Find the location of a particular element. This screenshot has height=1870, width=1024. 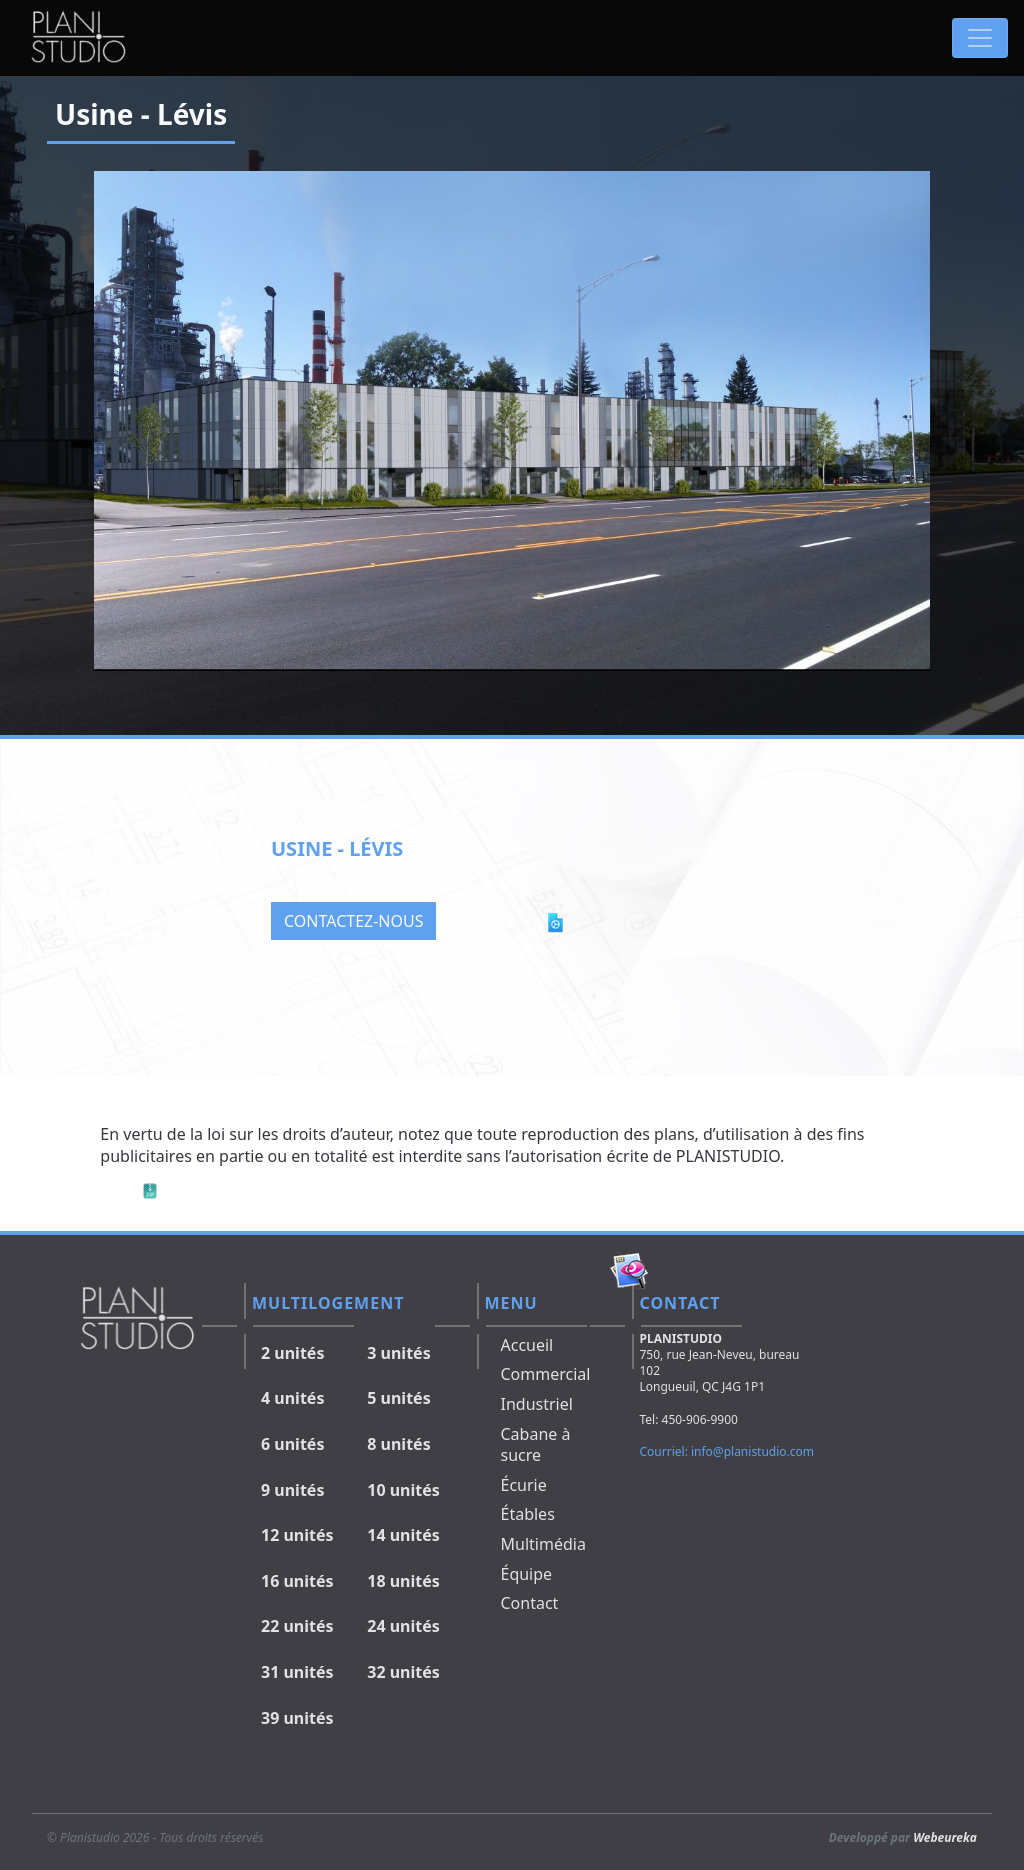

an AppImage application package file is located at coordinates (555, 922).